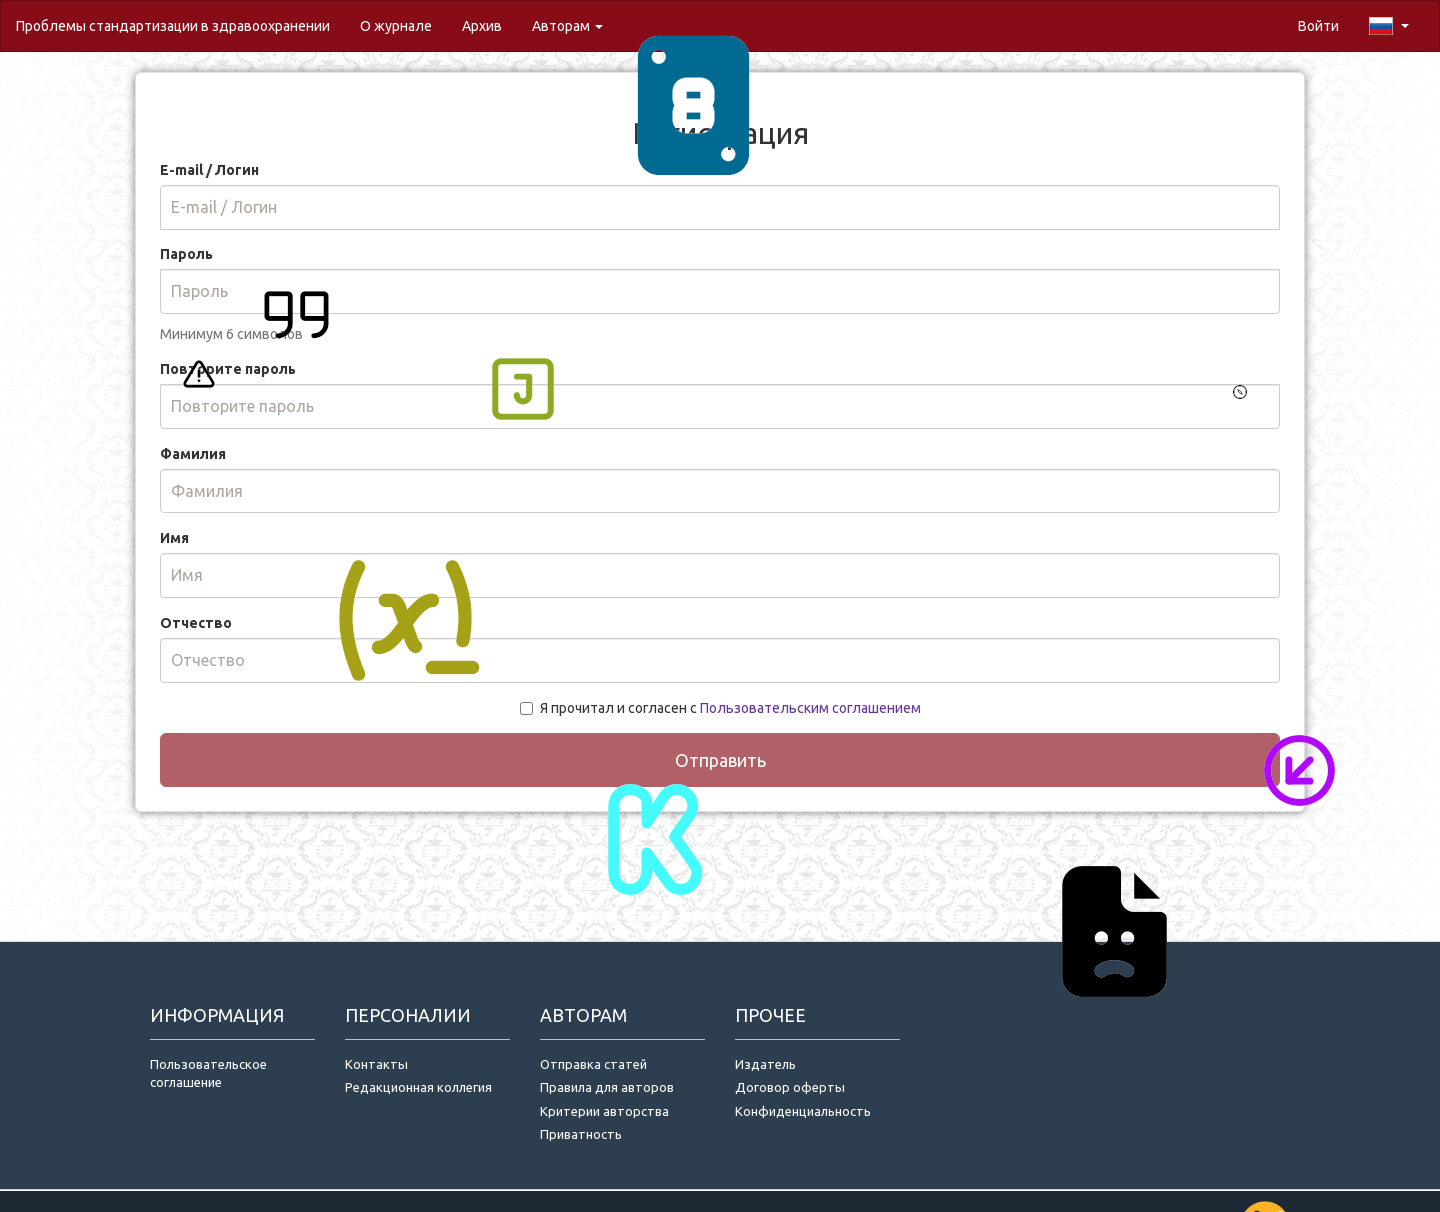 The image size is (1440, 1212). I want to click on remove a variable from an equation or formula, so click(405, 620).